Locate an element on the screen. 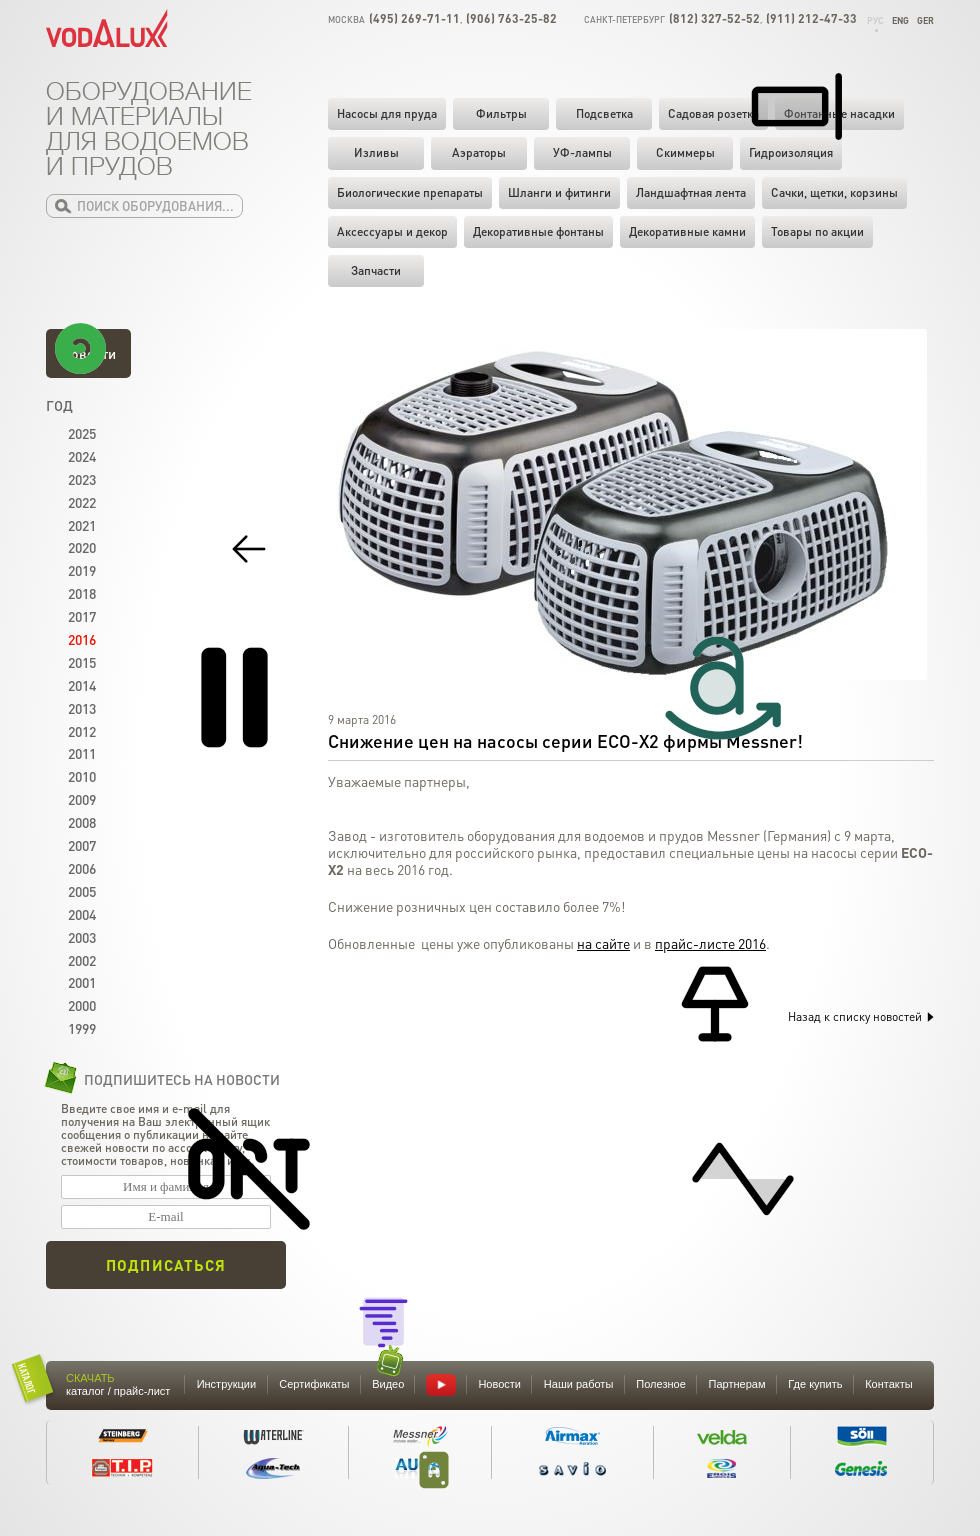 The image size is (980, 1536). http options method disabled or unavailable is located at coordinates (249, 1169).